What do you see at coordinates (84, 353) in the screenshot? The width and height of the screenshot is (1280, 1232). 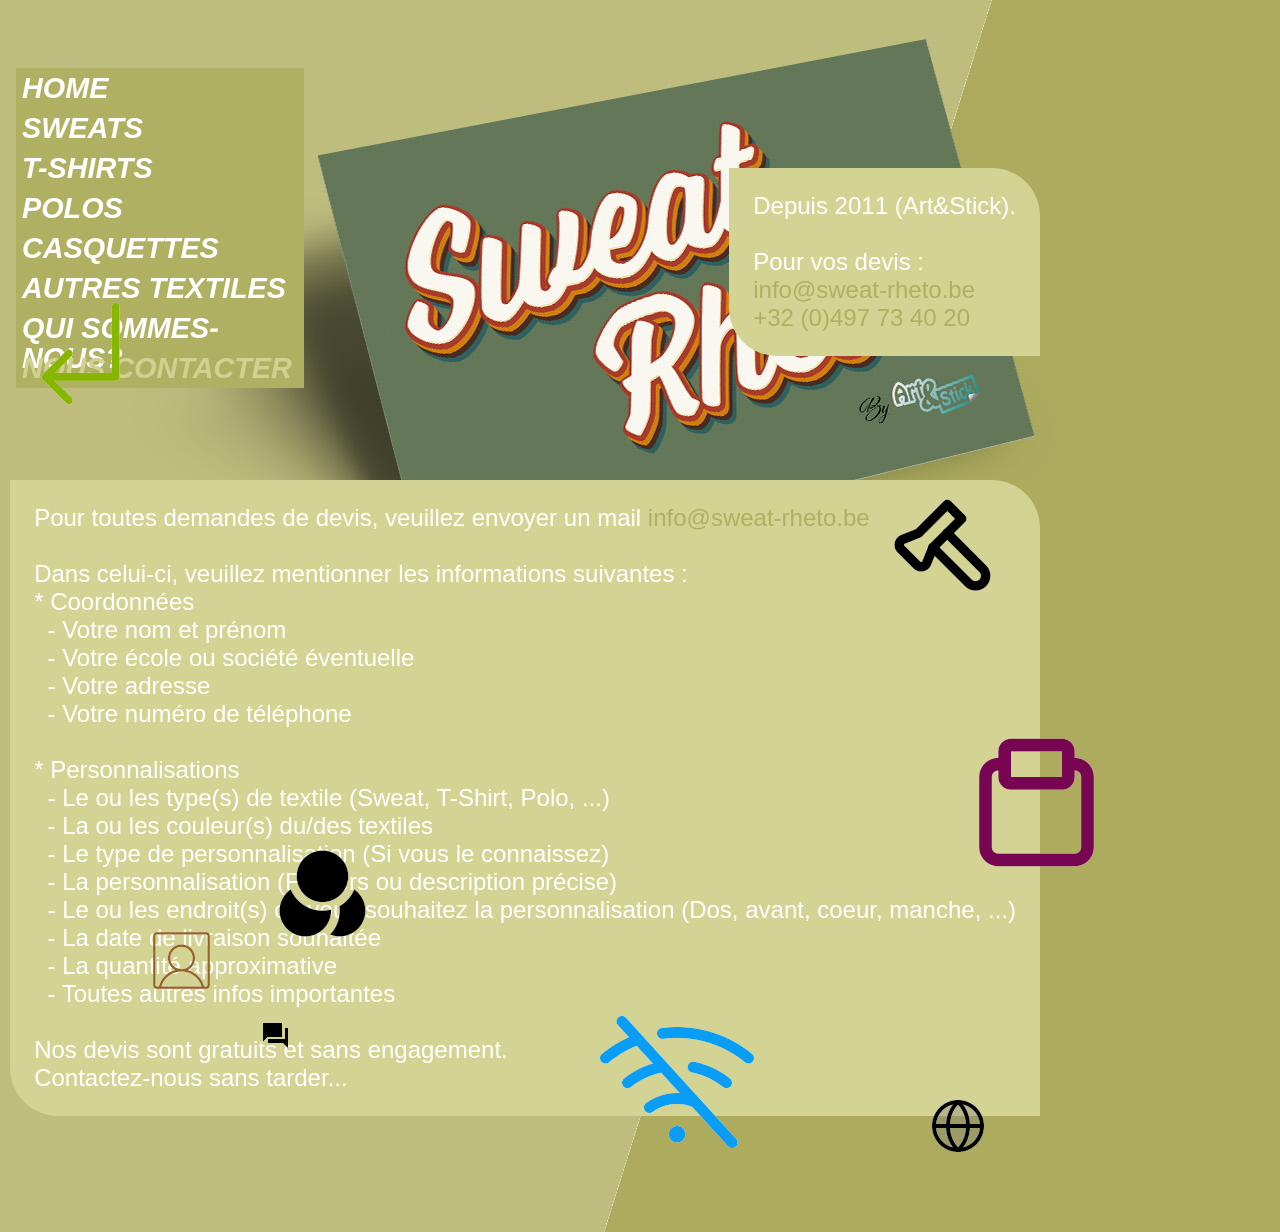 I see `return or enter key` at bounding box center [84, 353].